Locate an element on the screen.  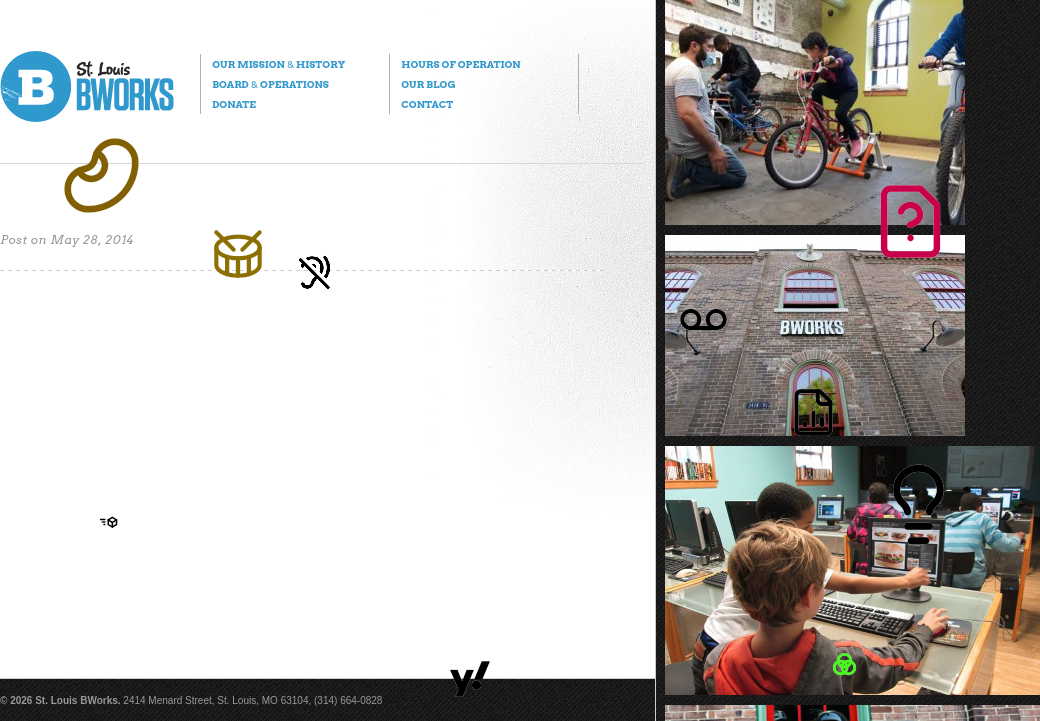
send or ship a package is located at coordinates (109, 522).